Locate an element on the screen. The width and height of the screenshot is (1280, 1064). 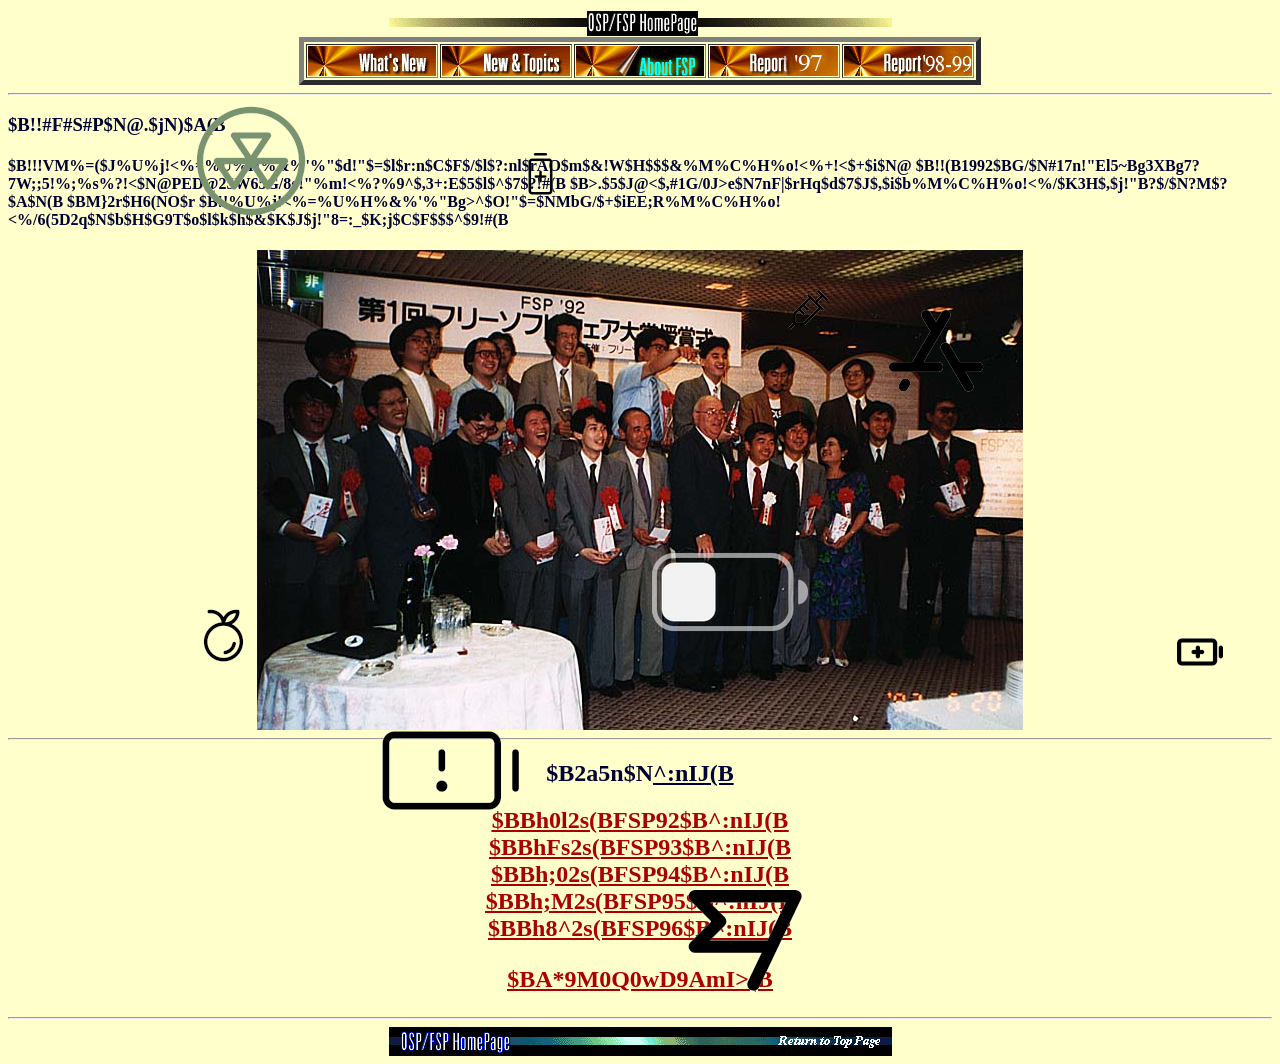
indicates low battery warning is located at coordinates (448, 770).